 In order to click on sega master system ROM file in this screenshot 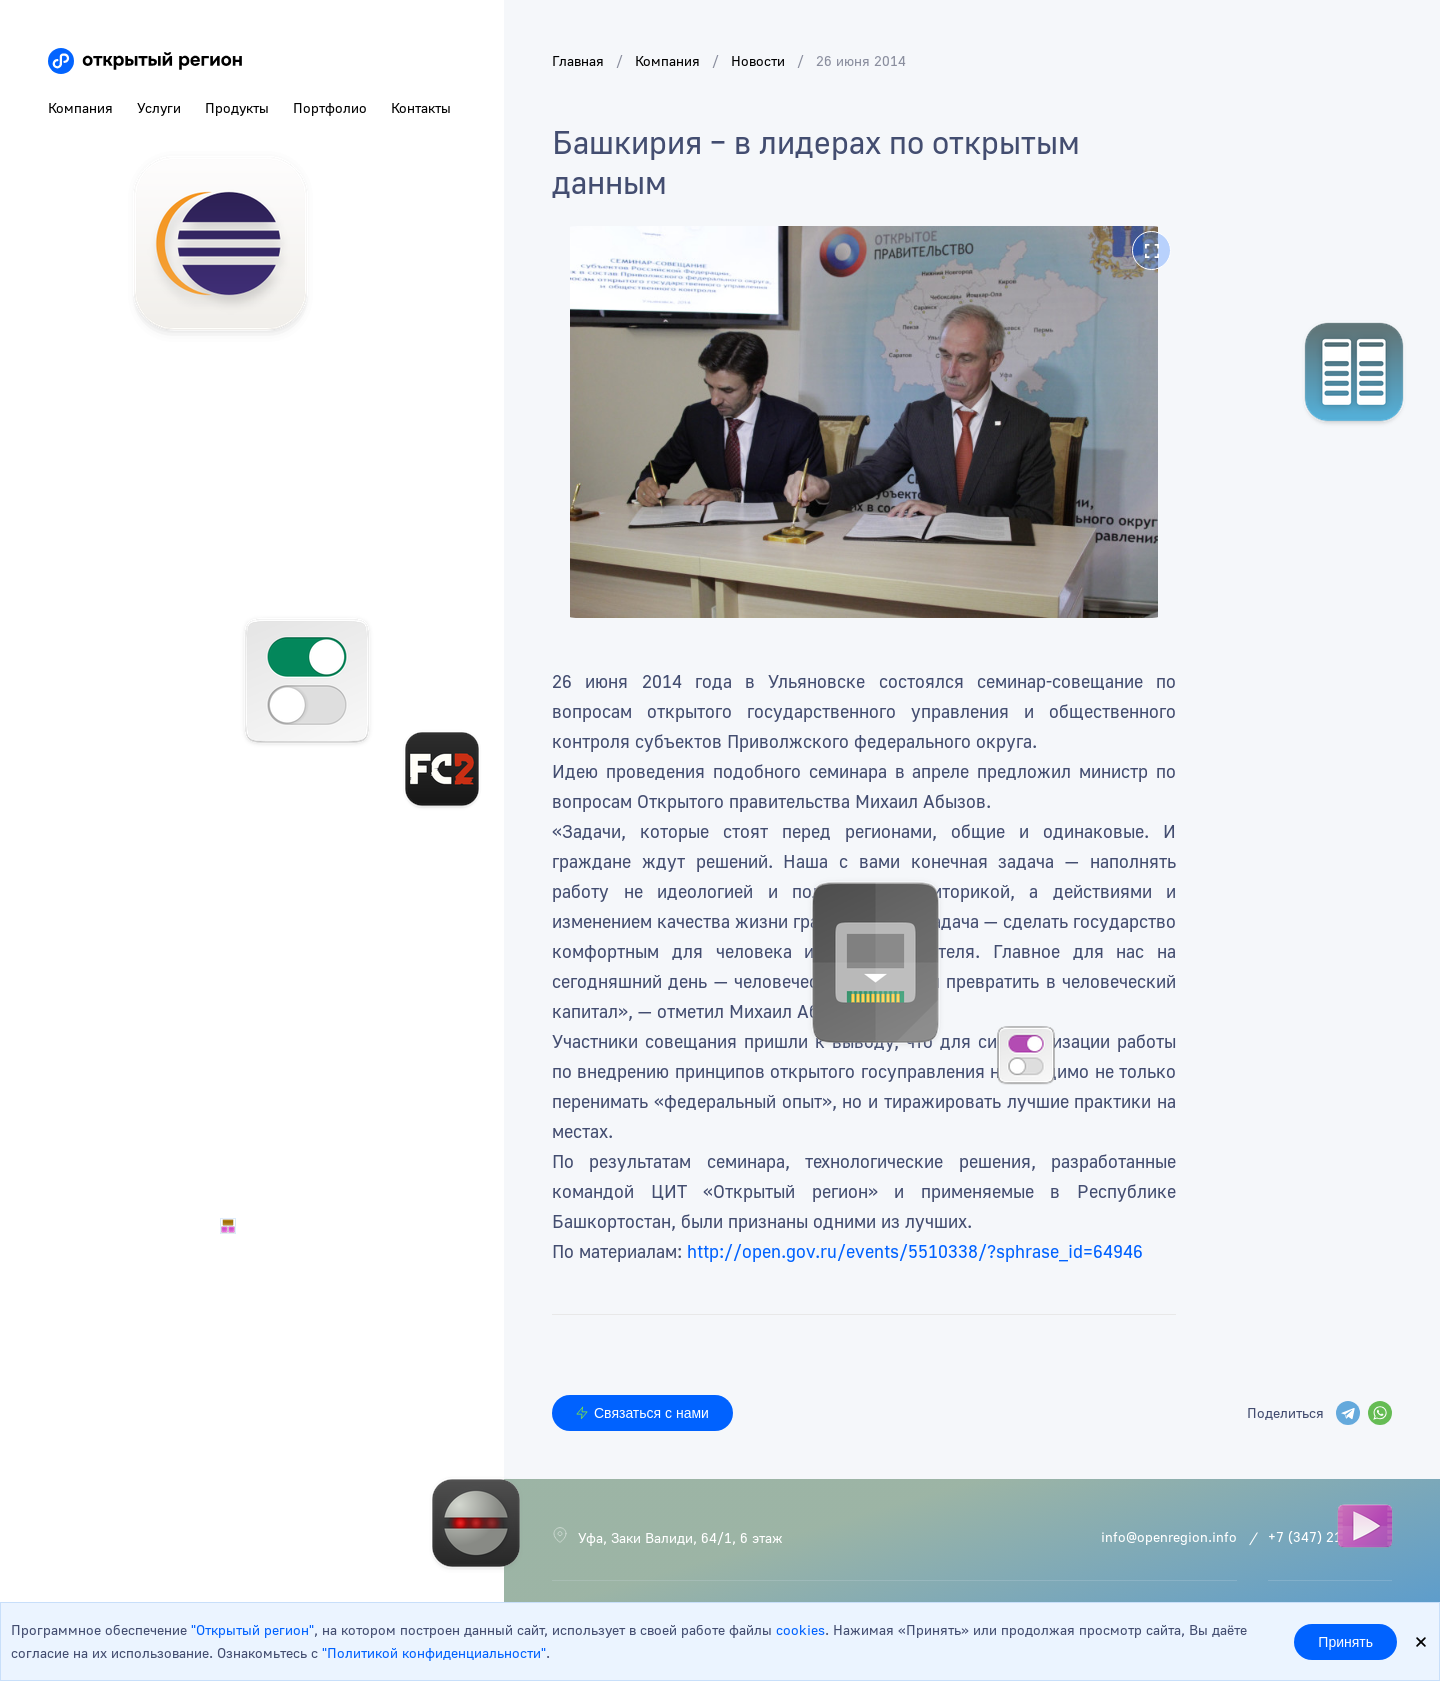, I will do `click(875, 962)`.